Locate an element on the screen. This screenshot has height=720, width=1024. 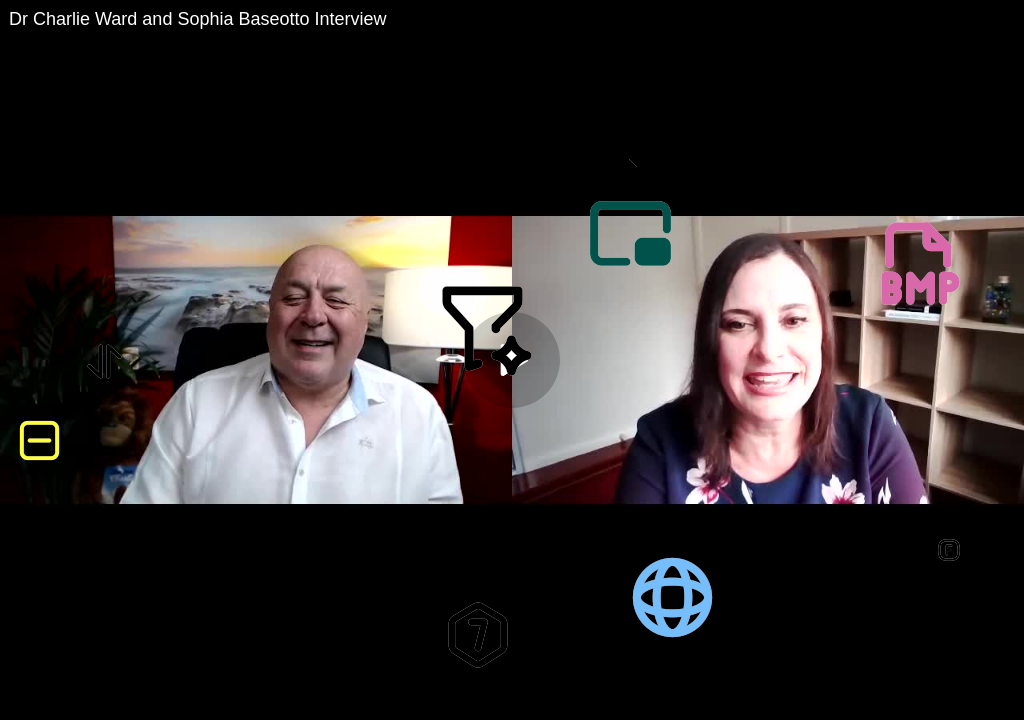
open Facebook app or link is located at coordinates (949, 550).